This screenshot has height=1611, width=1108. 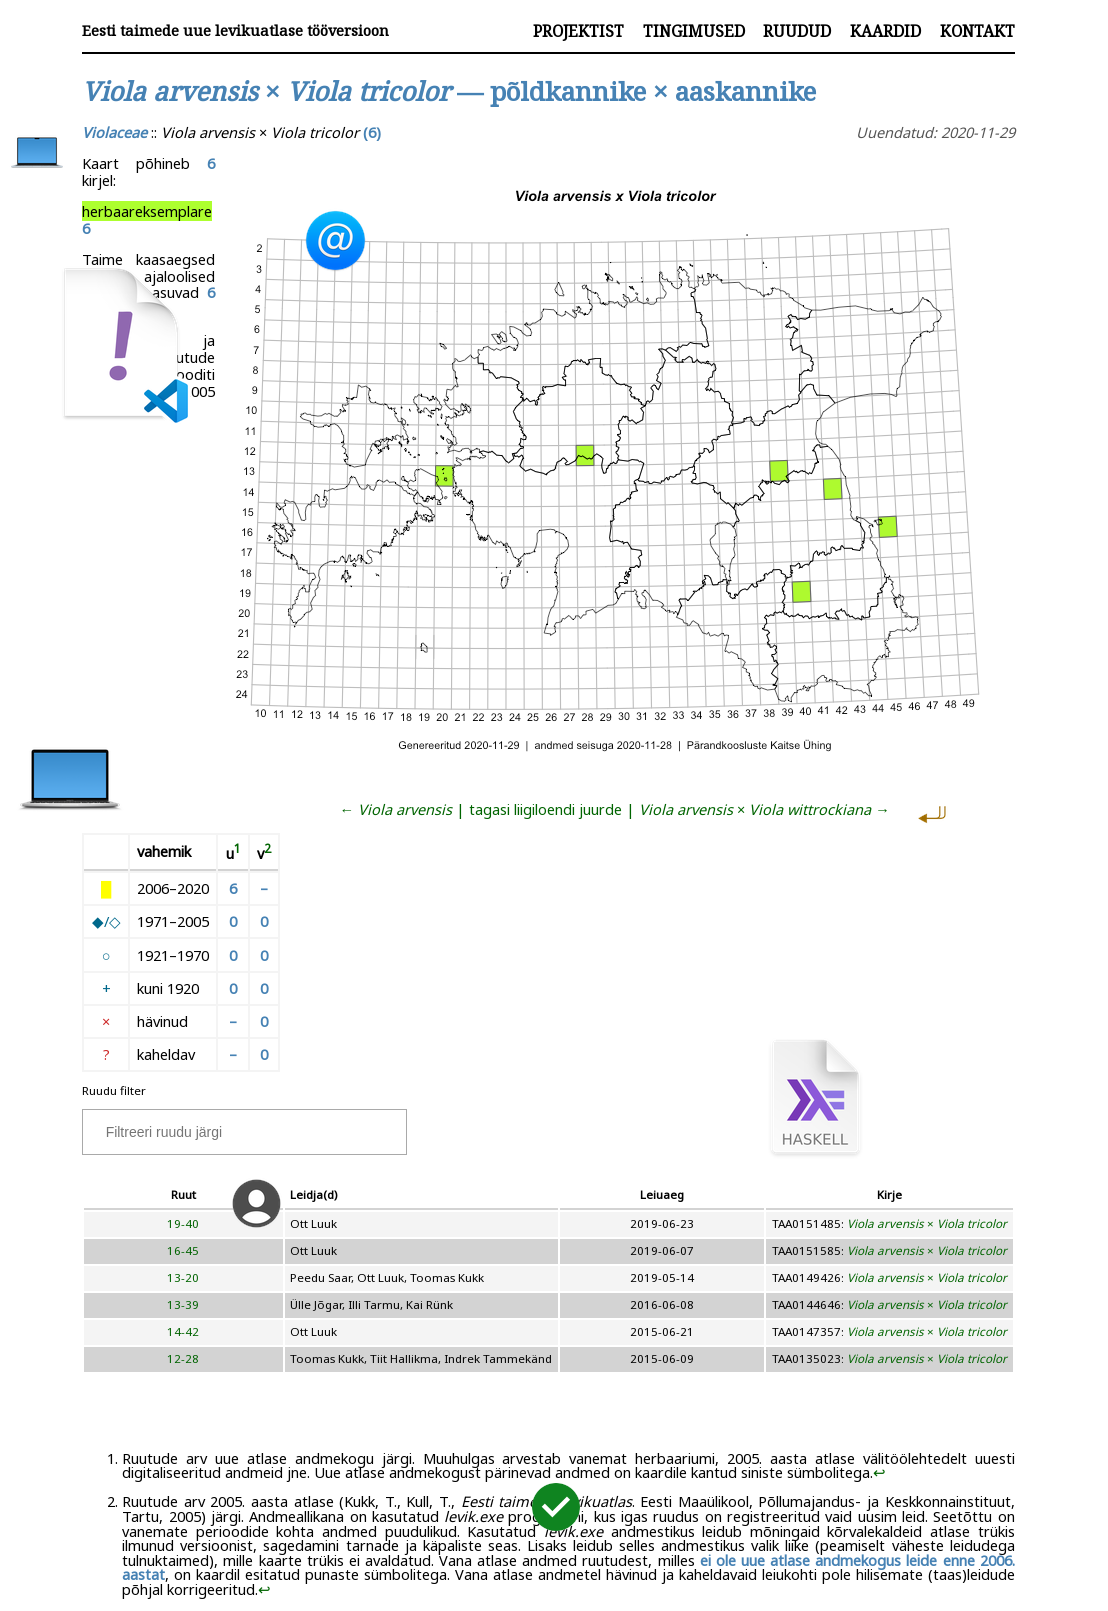 What do you see at coordinates (815, 1098) in the screenshot?
I see `a haskell source code file` at bounding box center [815, 1098].